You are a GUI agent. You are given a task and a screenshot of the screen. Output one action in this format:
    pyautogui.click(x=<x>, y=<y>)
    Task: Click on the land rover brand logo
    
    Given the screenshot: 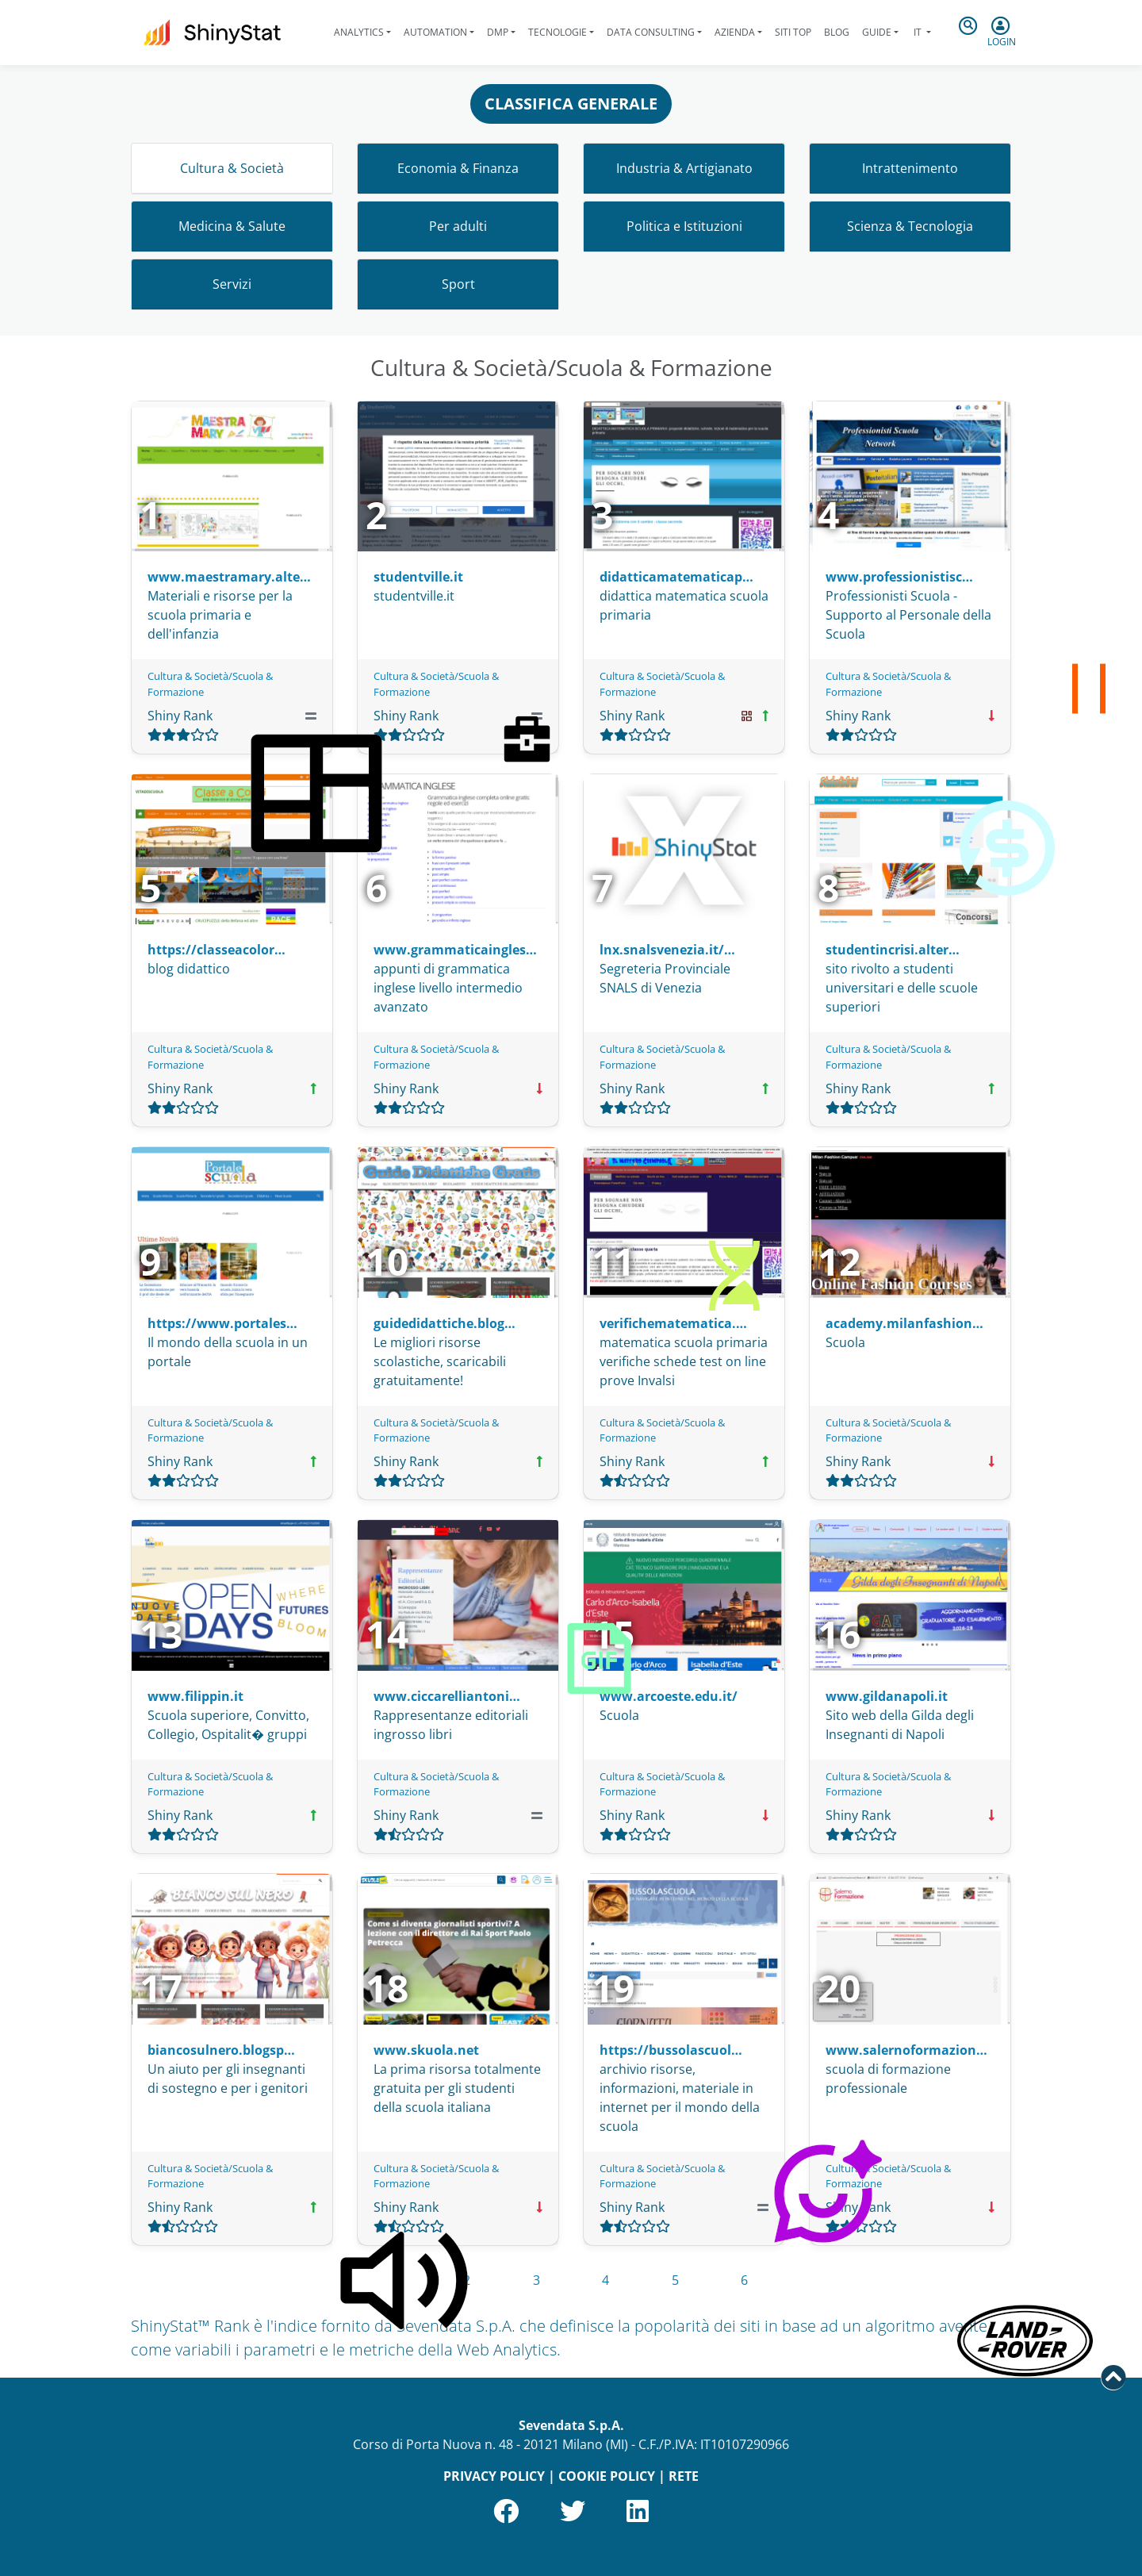 What is the action you would take?
    pyautogui.click(x=1025, y=2340)
    